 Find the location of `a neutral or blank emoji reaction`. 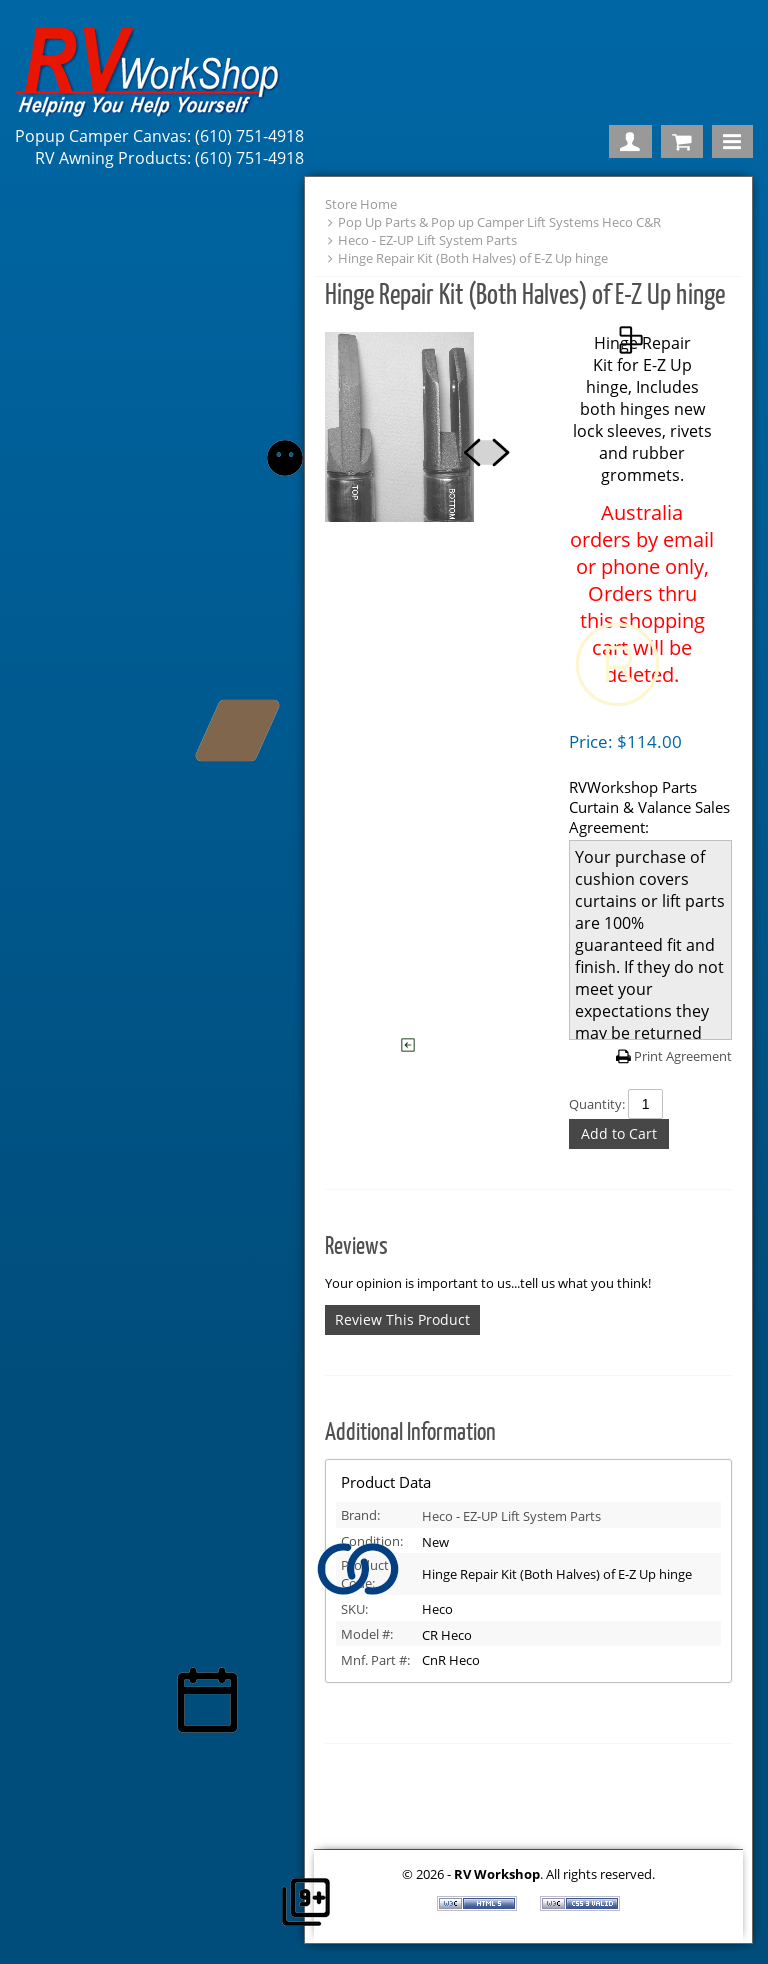

a neutral or blank emoji reaction is located at coordinates (285, 458).